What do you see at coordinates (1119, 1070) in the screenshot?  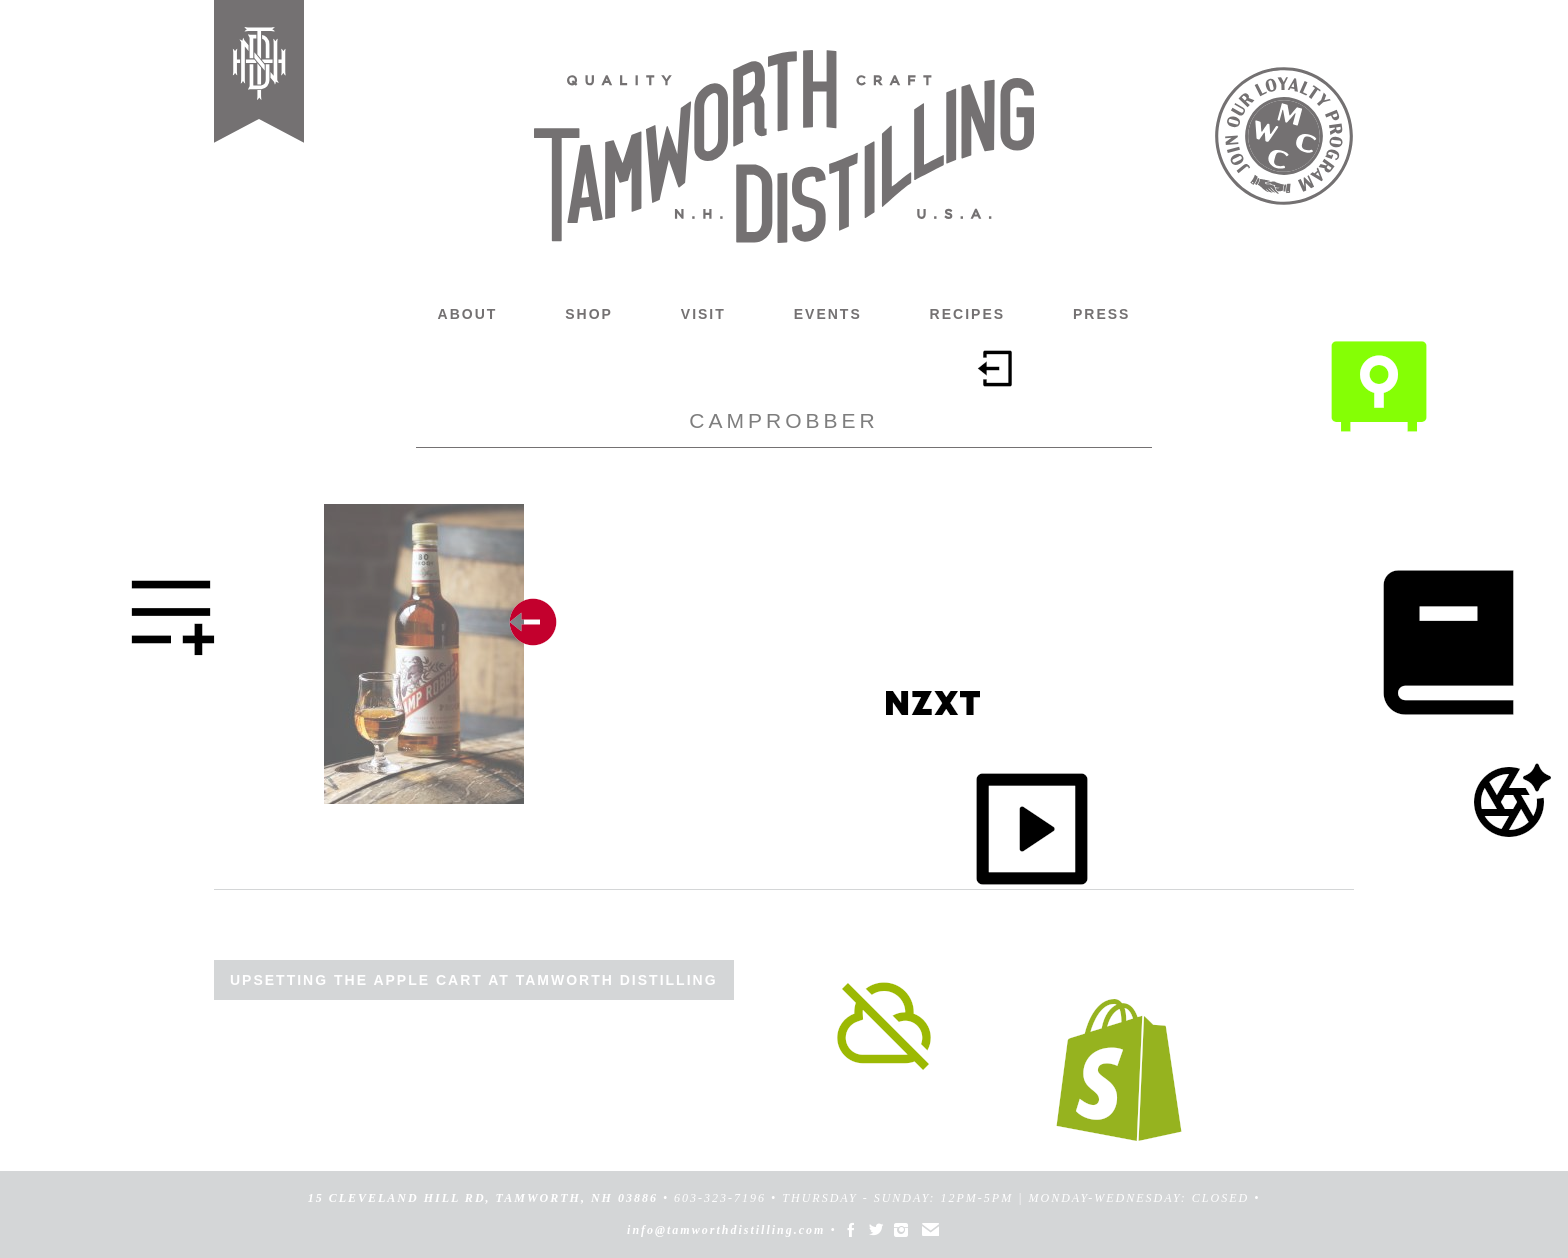 I see `open shopify store dashboard` at bounding box center [1119, 1070].